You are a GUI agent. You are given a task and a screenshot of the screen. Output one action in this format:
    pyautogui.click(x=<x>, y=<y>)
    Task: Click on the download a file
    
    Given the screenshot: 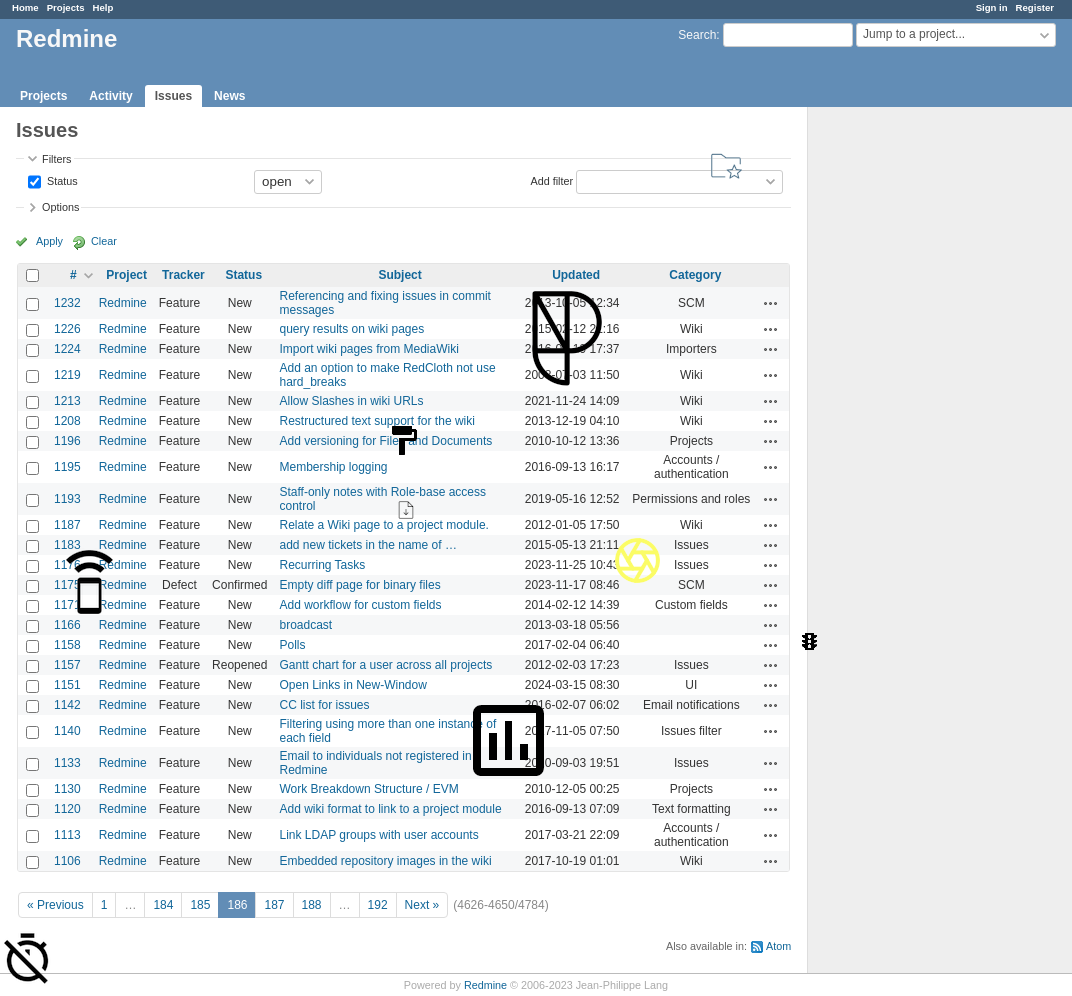 What is the action you would take?
    pyautogui.click(x=406, y=510)
    